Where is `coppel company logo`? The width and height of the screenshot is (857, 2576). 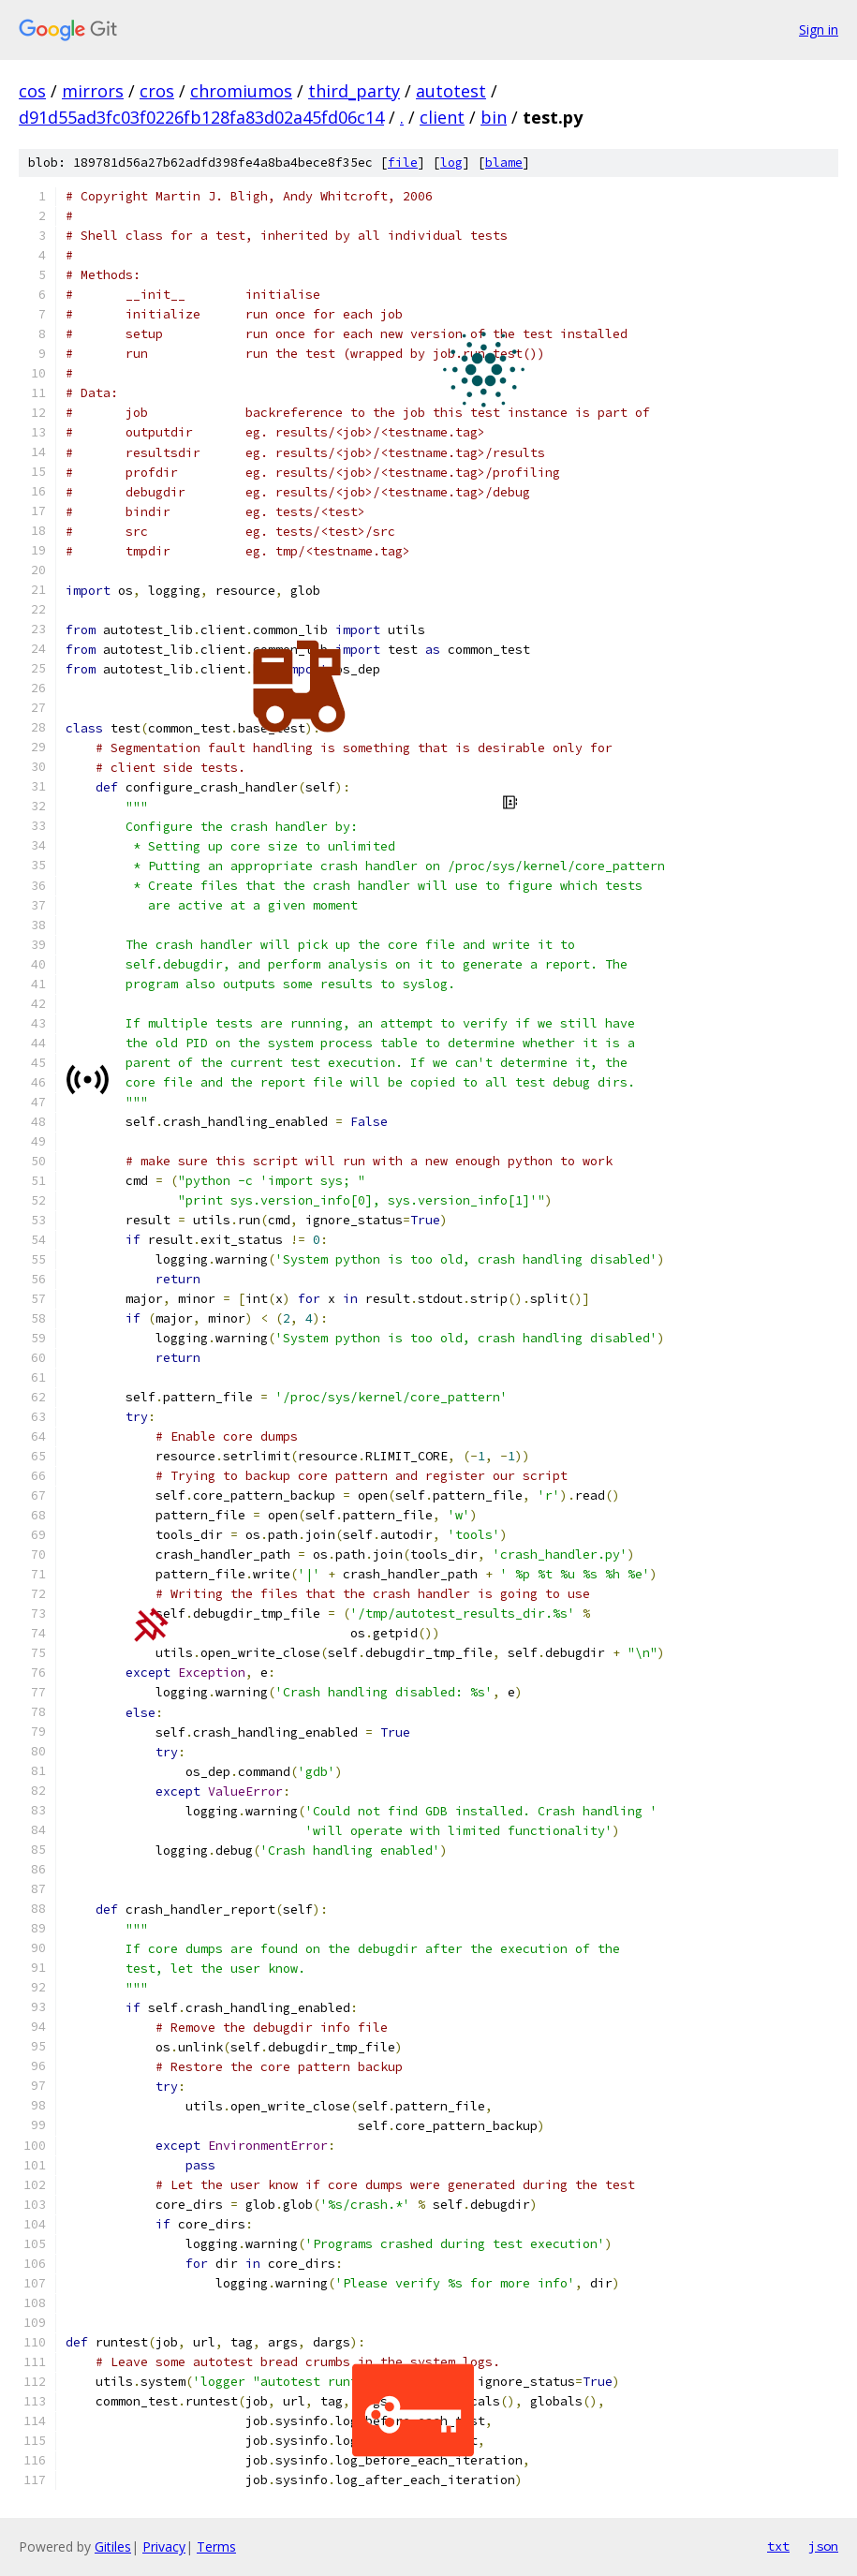
coppel company logo is located at coordinates (413, 2410).